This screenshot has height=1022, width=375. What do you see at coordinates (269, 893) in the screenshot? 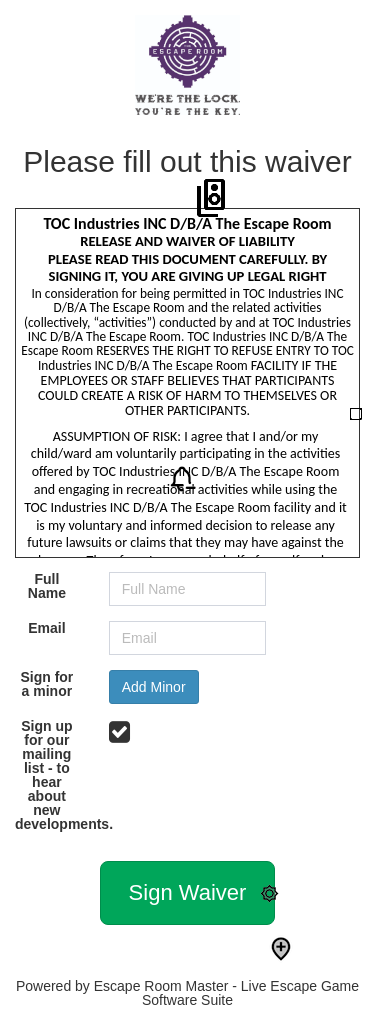
I see `adjust screen brightness settings` at bounding box center [269, 893].